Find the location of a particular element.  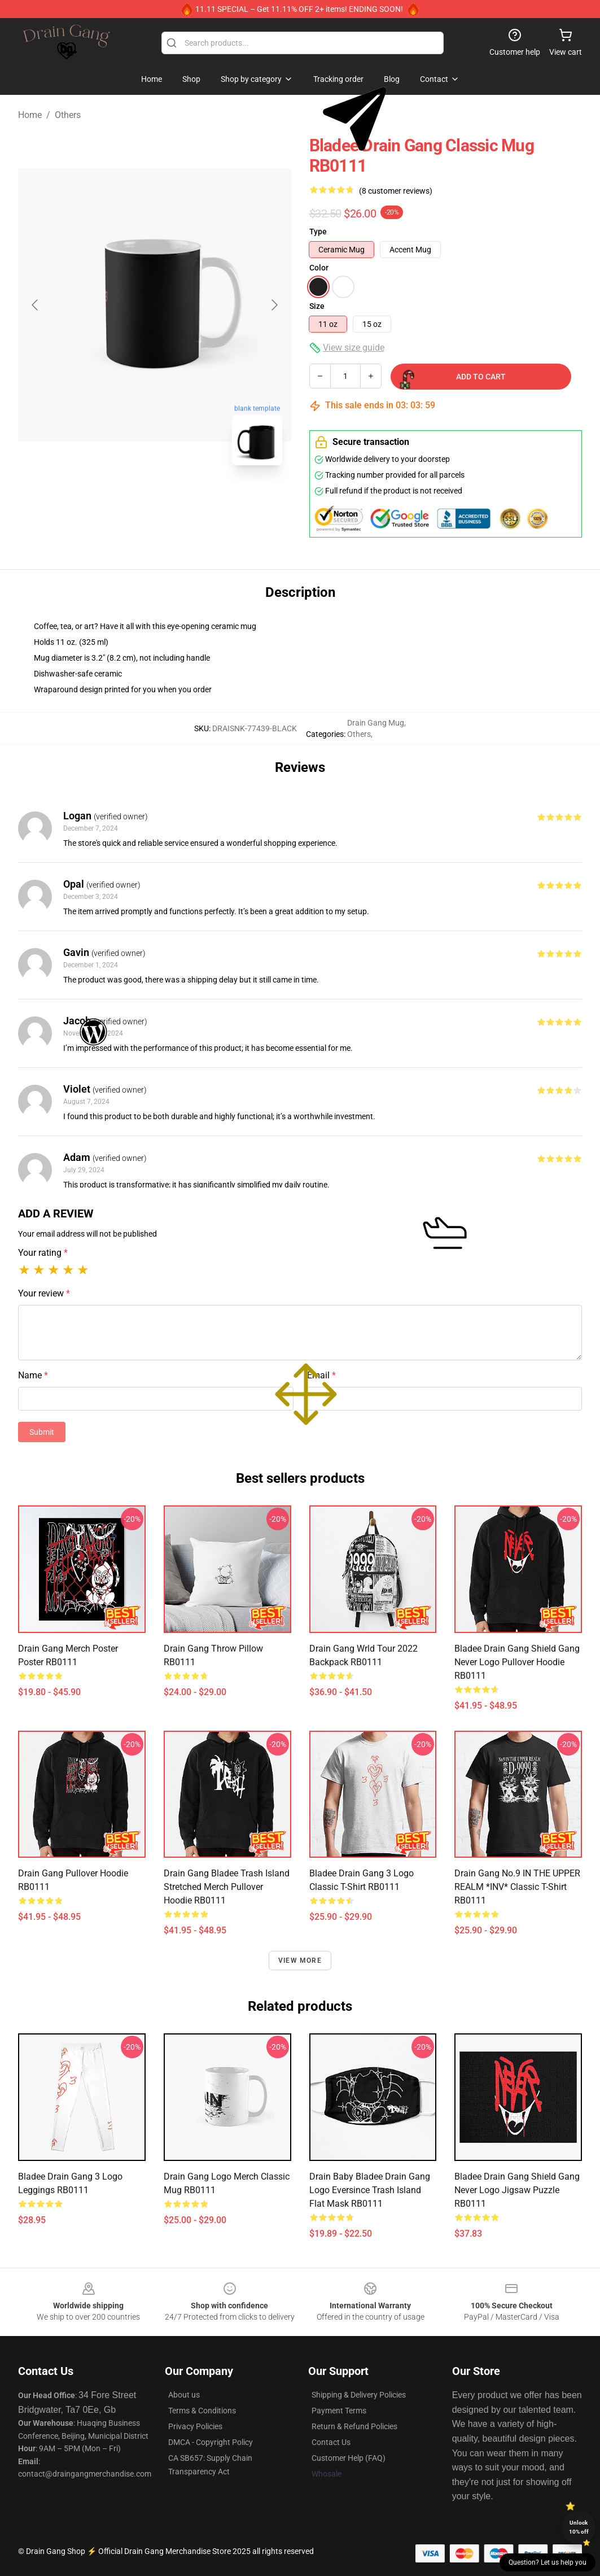

indicates flight mode is active is located at coordinates (445, 1232).